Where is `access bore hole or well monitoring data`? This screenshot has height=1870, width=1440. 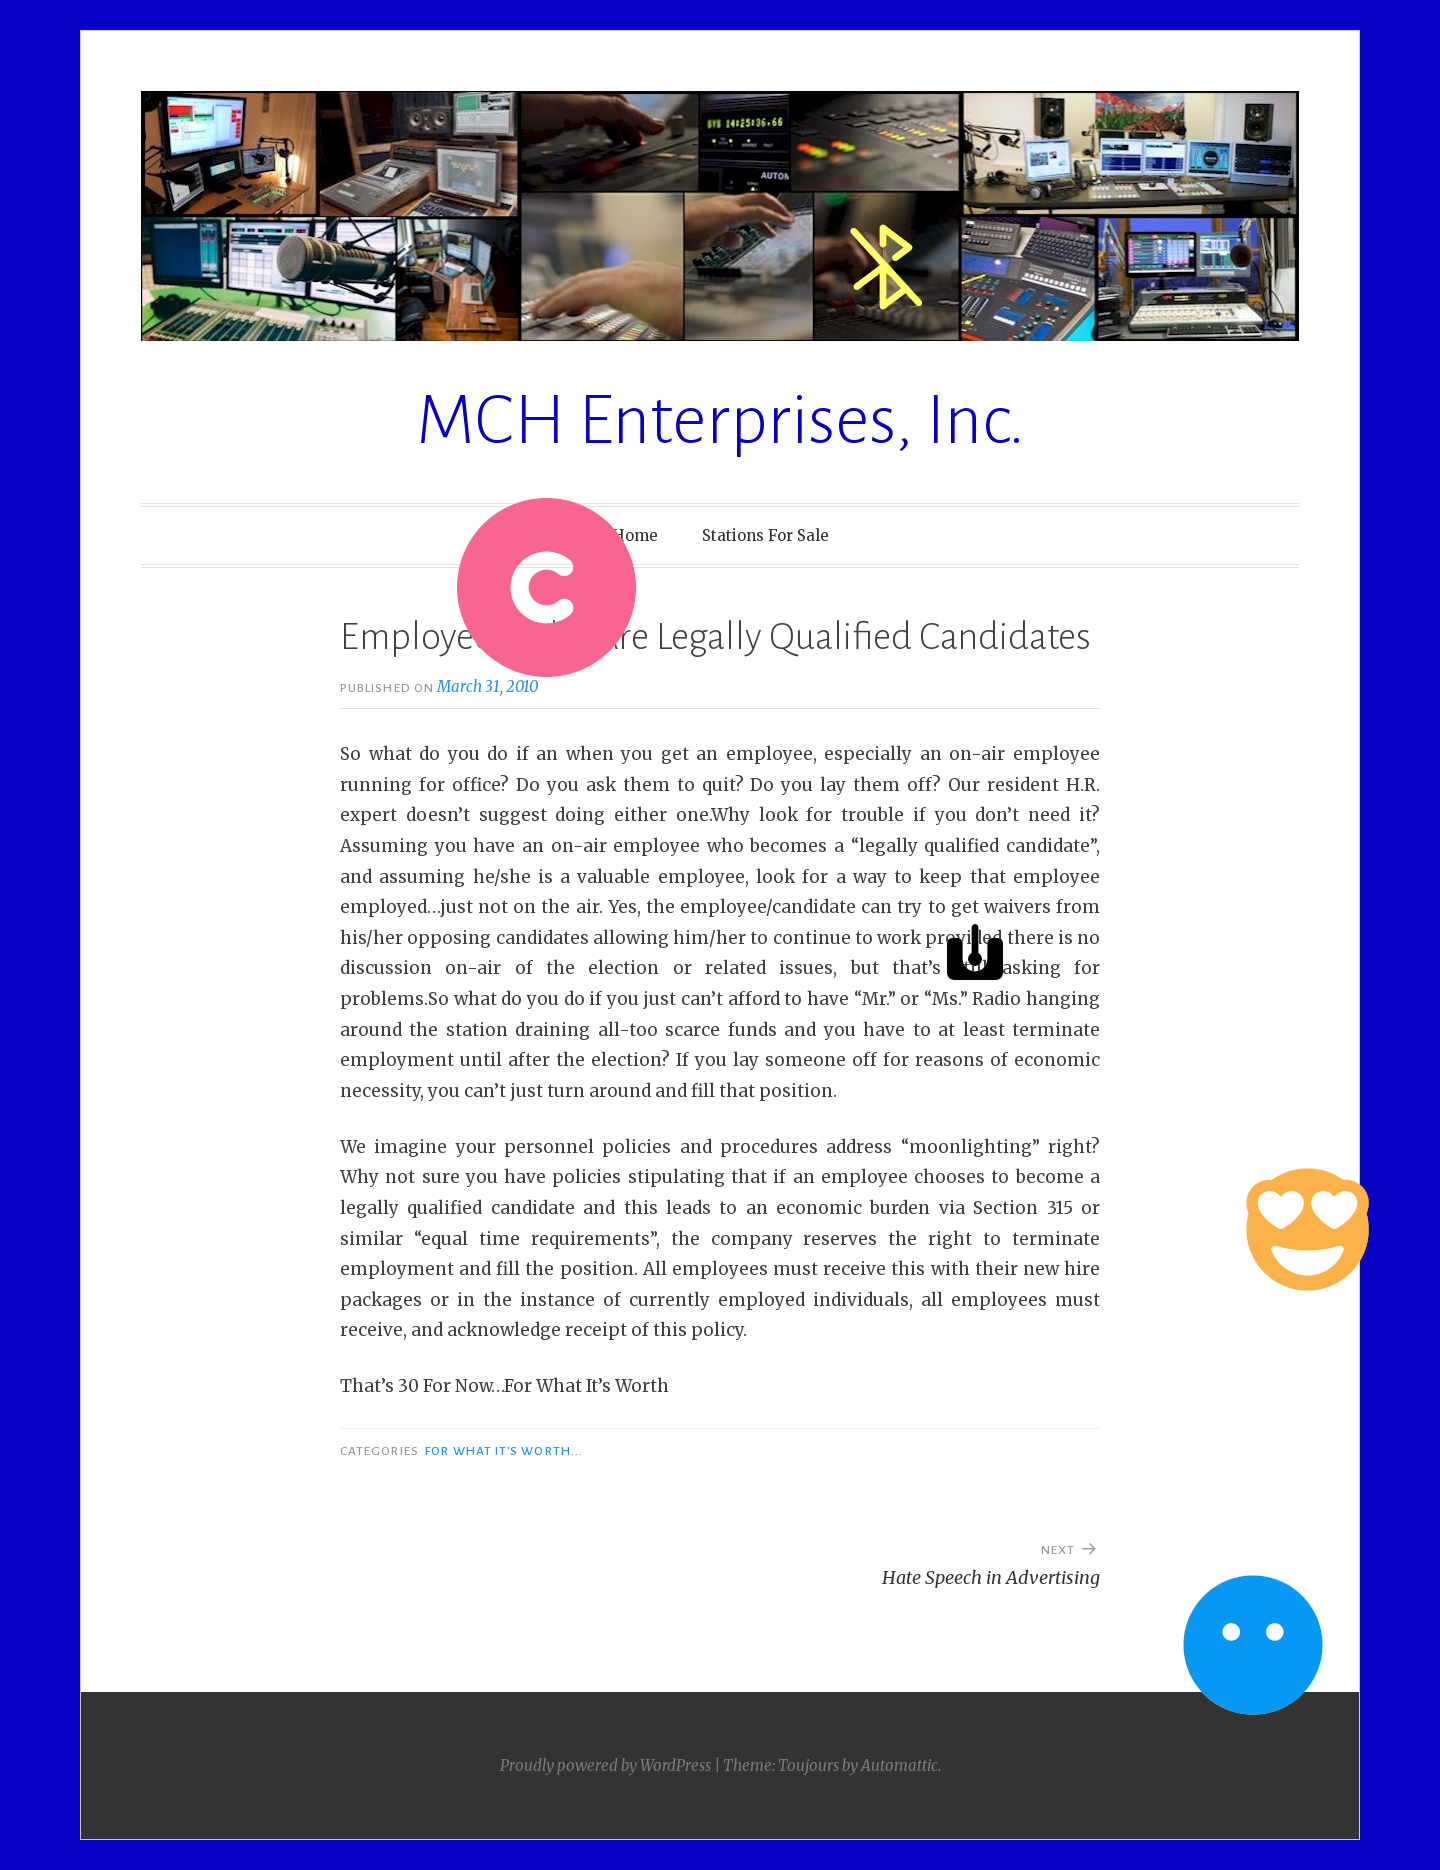
access bore hole or well monitoring data is located at coordinates (975, 952).